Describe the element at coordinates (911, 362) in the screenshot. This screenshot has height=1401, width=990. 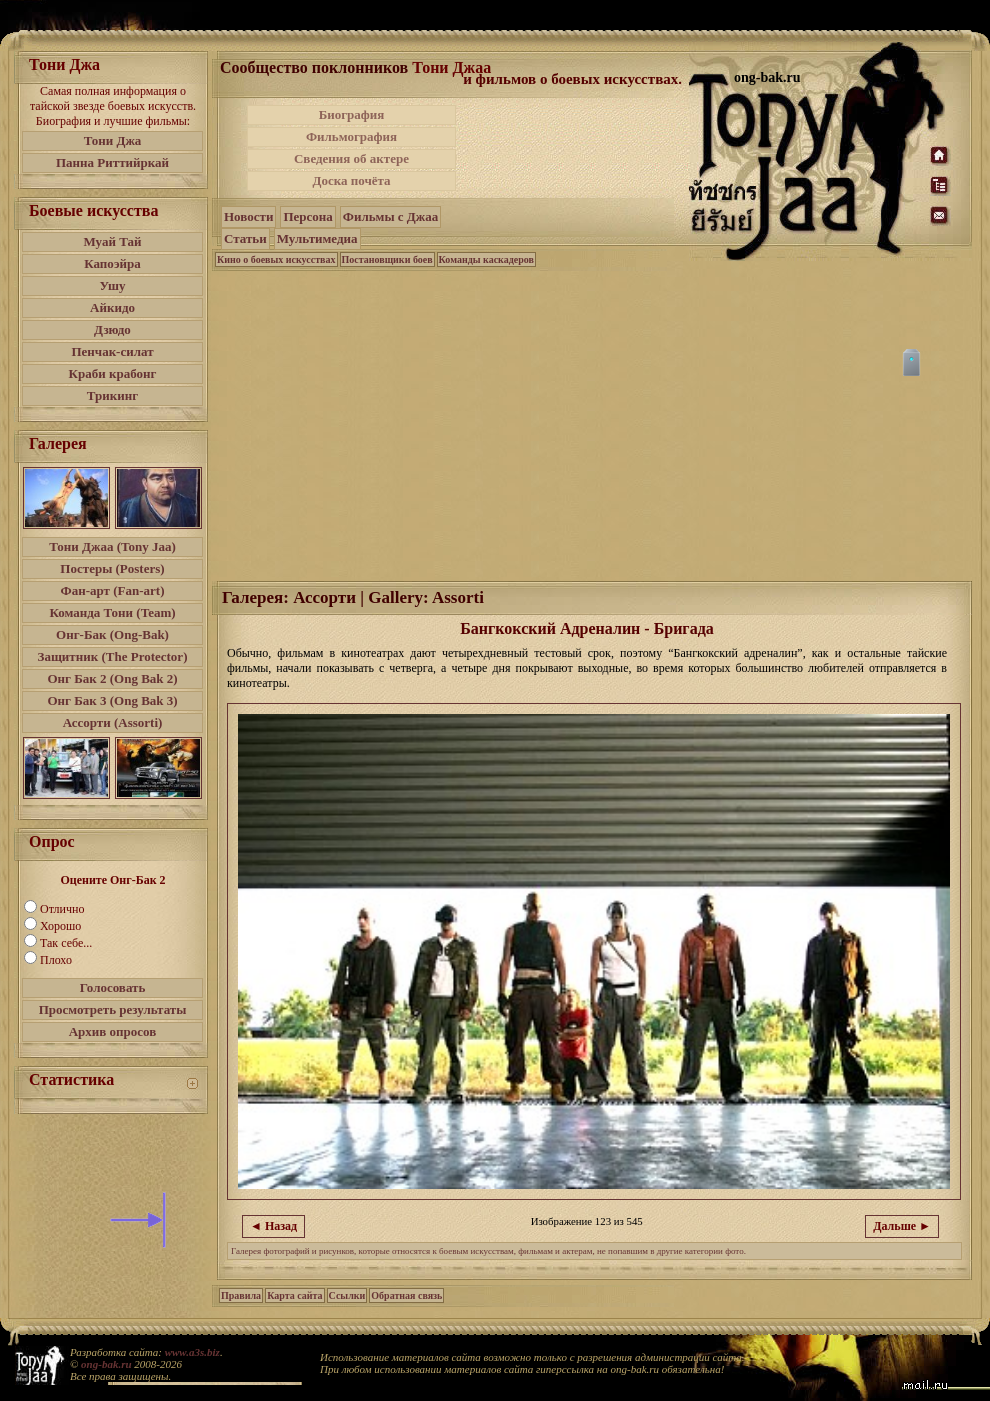
I see `view computer or system hardware information` at that location.